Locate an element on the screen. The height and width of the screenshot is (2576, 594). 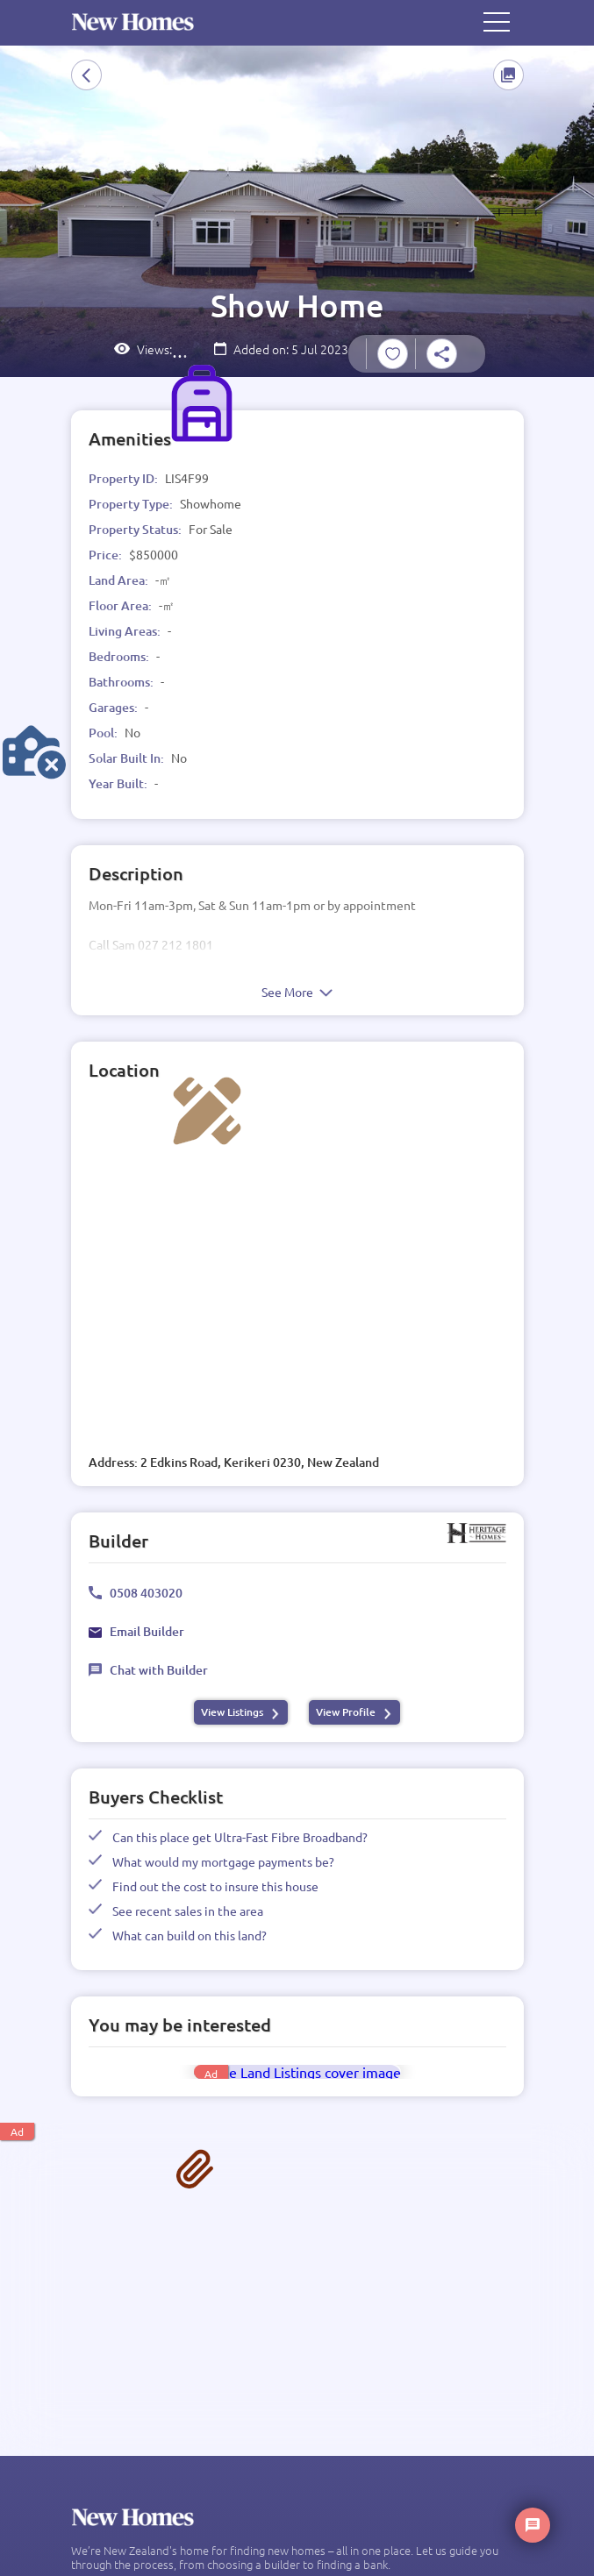
school or educational institution is closed is located at coordinates (34, 751).